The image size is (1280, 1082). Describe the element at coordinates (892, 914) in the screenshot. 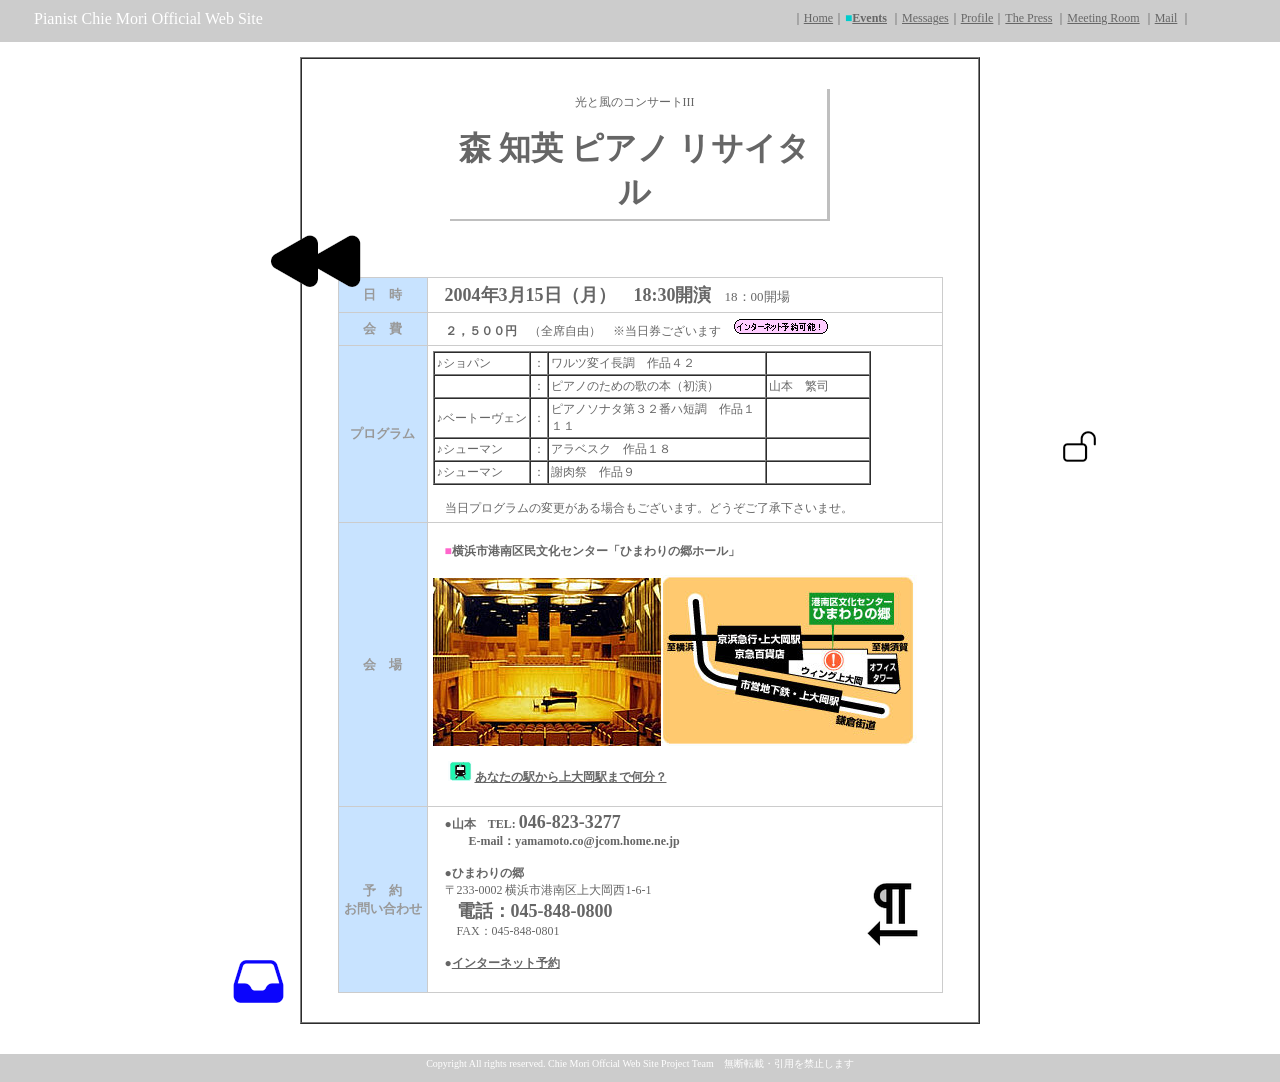

I see `switch text direction to right-to-left` at that location.